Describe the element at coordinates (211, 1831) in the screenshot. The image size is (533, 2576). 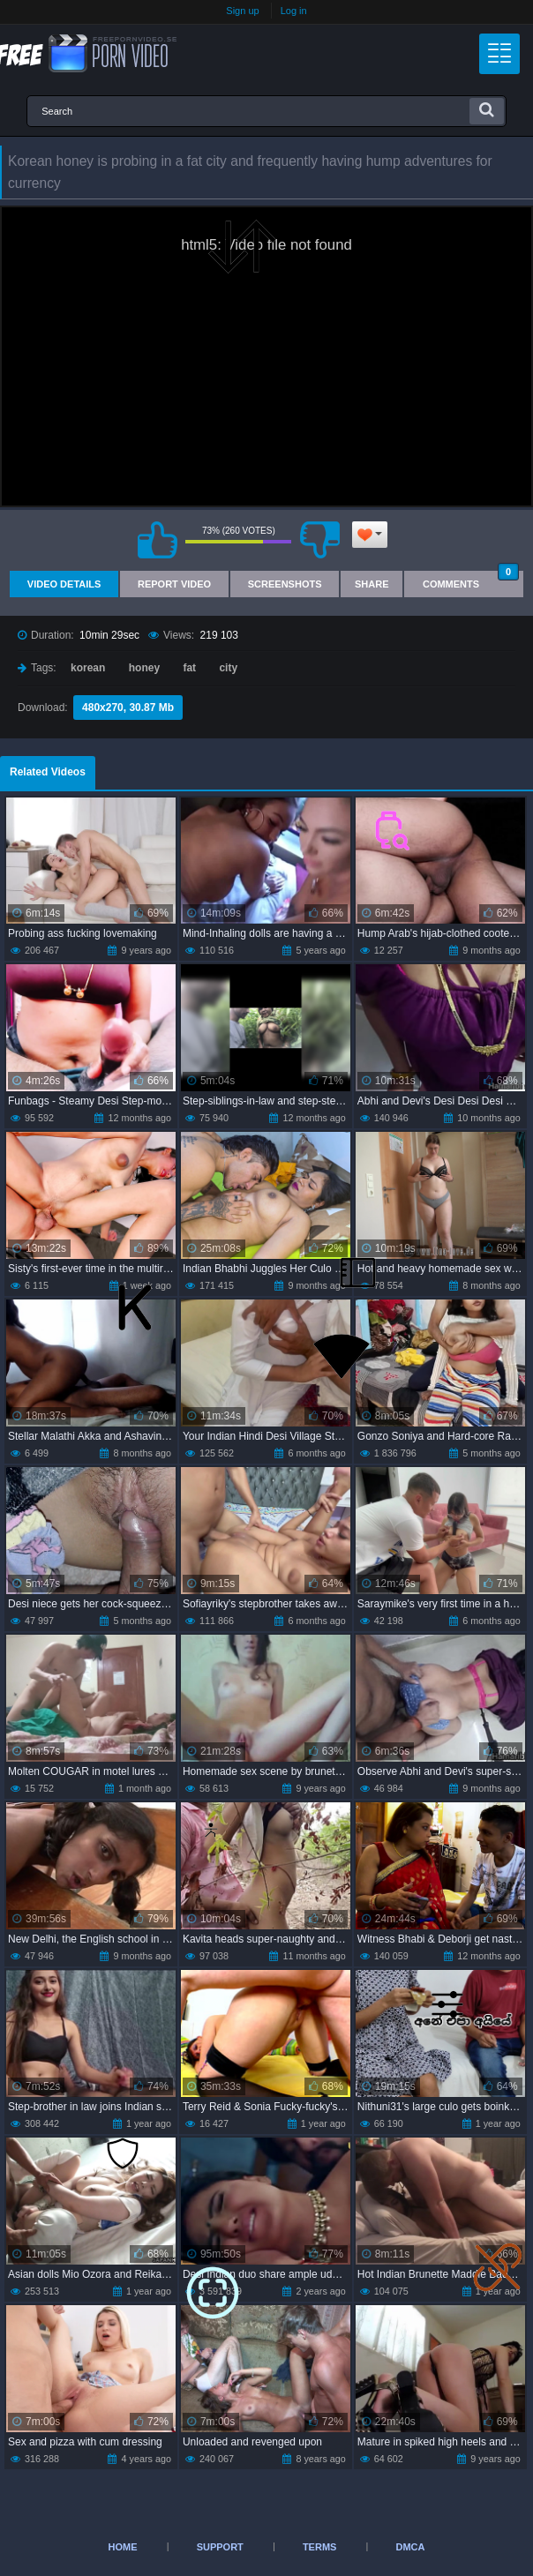
I see `access tai chi or meditation exercises` at that location.